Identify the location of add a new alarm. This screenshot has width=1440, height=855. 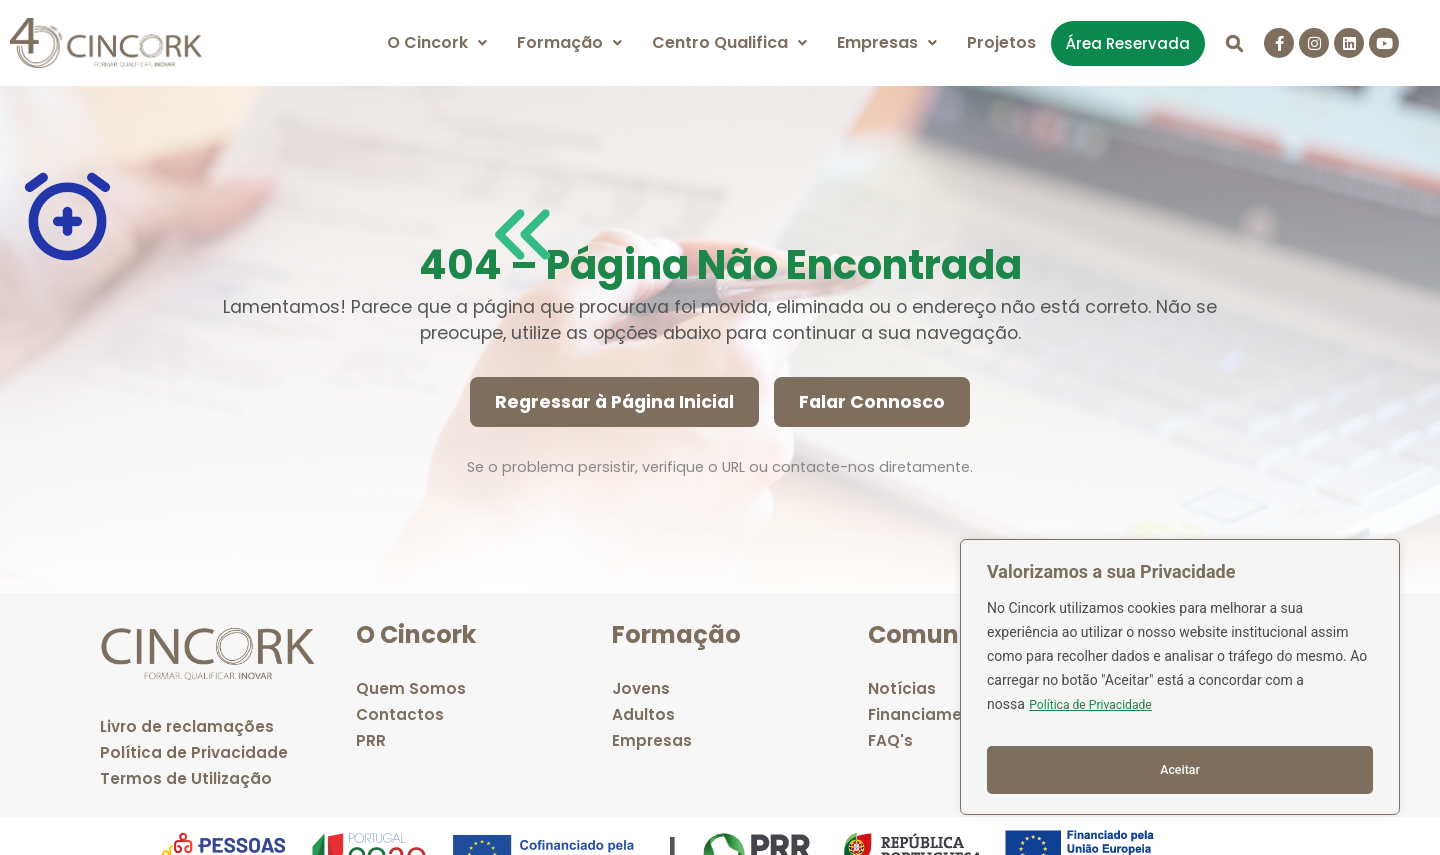
(67, 216).